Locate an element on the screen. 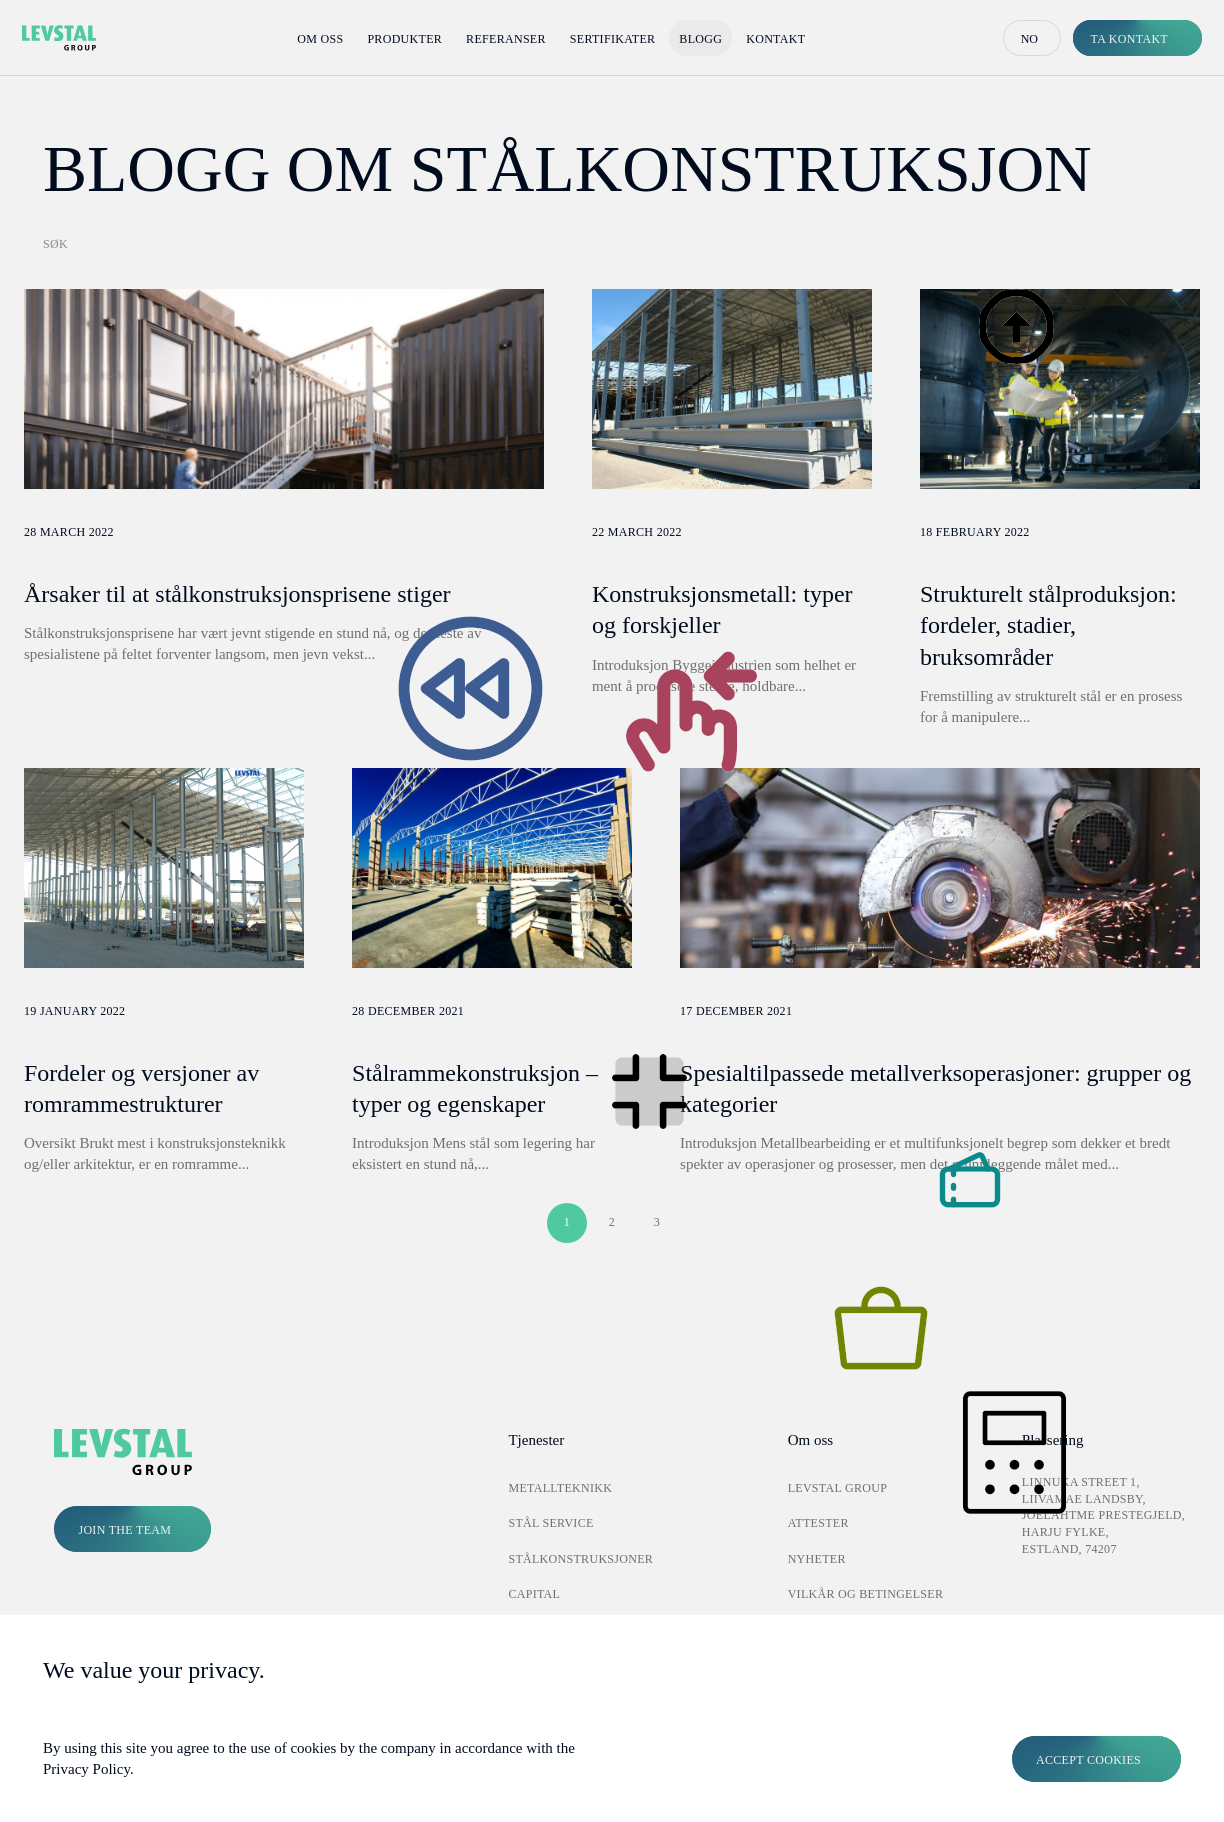 The width and height of the screenshot is (1224, 1822). upload a file or document is located at coordinates (1016, 326).